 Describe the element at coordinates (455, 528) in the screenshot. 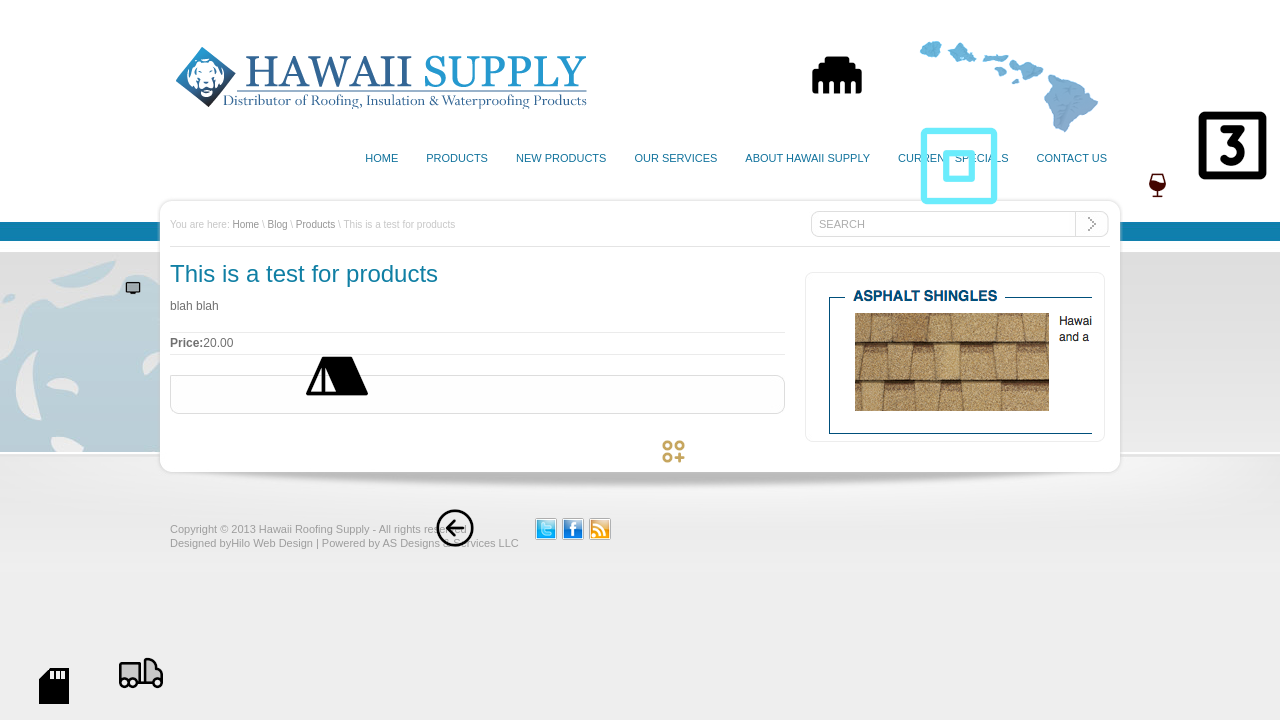

I see `go back to the previous screen` at that location.